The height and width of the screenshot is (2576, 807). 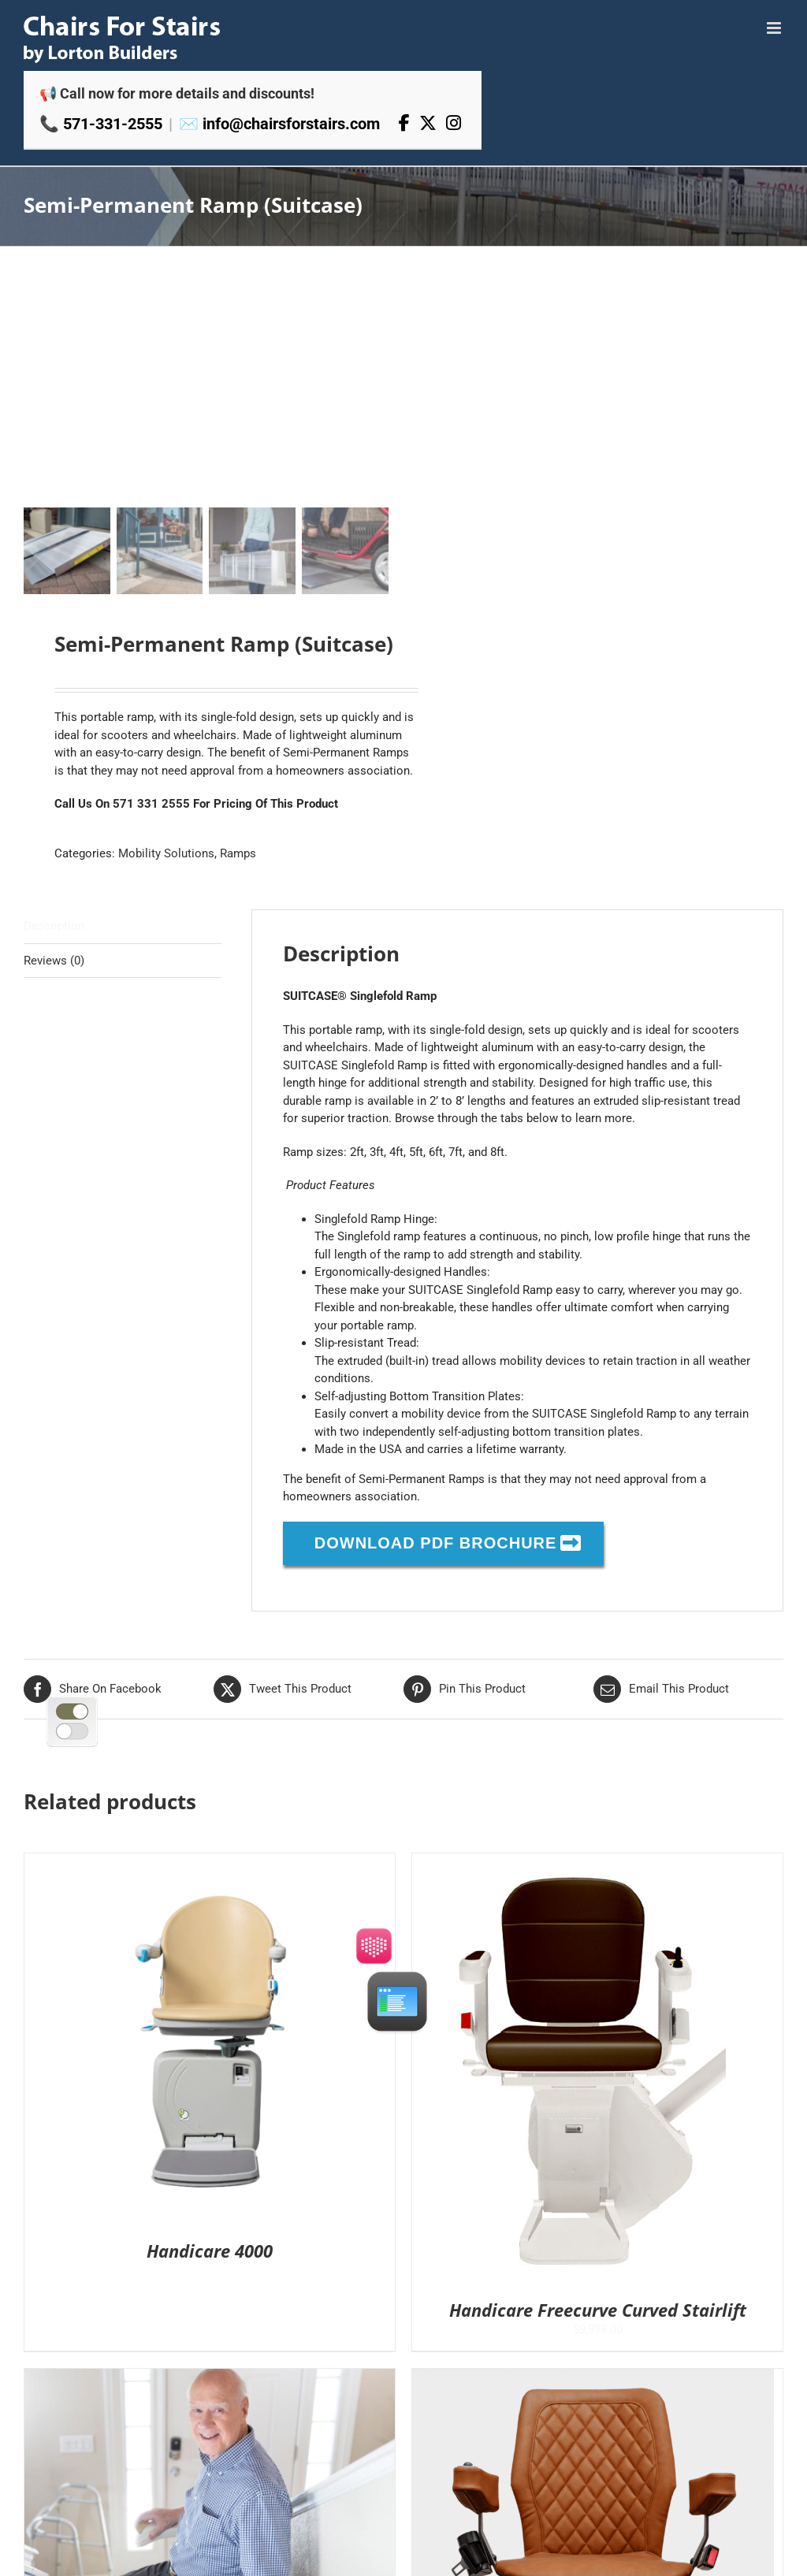 What do you see at coordinates (397, 2002) in the screenshot?
I see `open system startup preferences` at bounding box center [397, 2002].